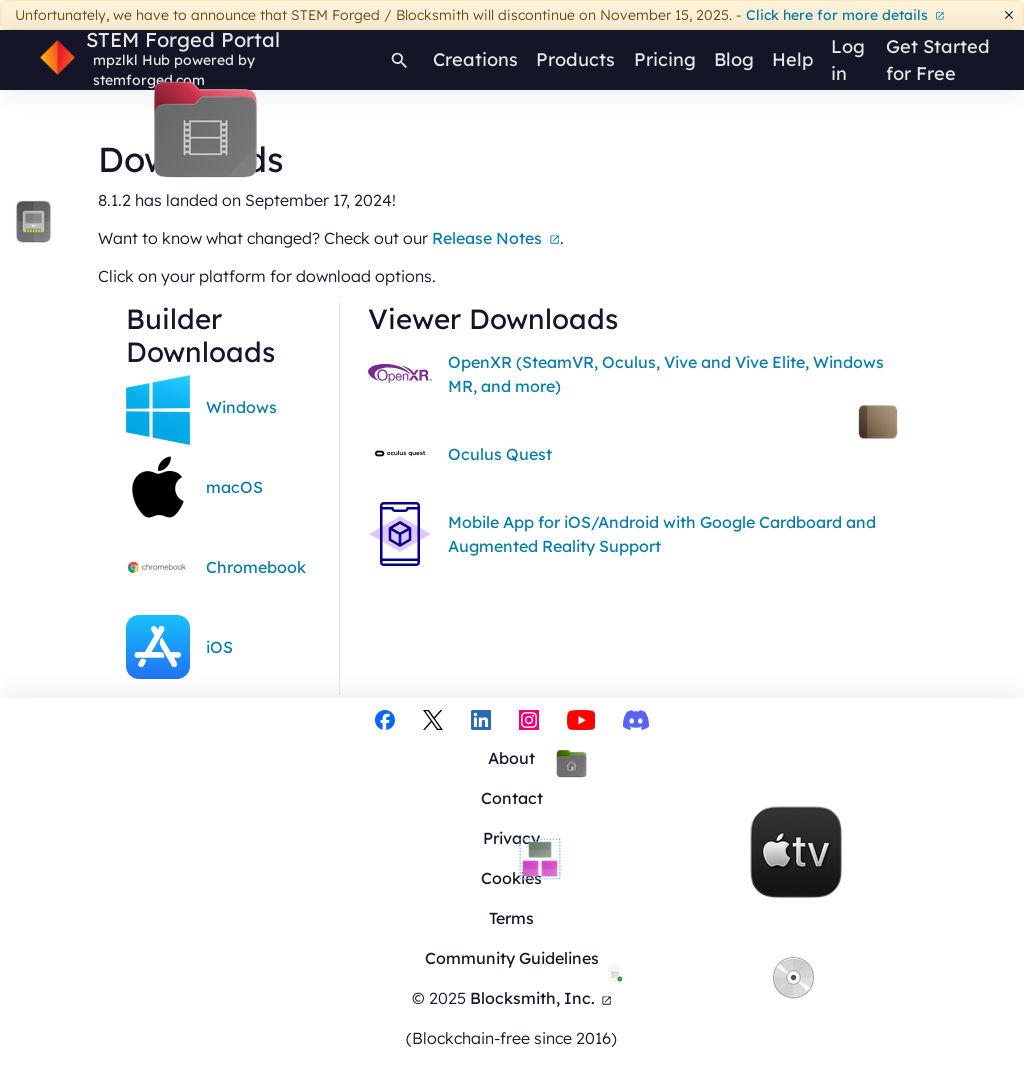  Describe the element at coordinates (205, 129) in the screenshot. I see `open videos folder` at that location.